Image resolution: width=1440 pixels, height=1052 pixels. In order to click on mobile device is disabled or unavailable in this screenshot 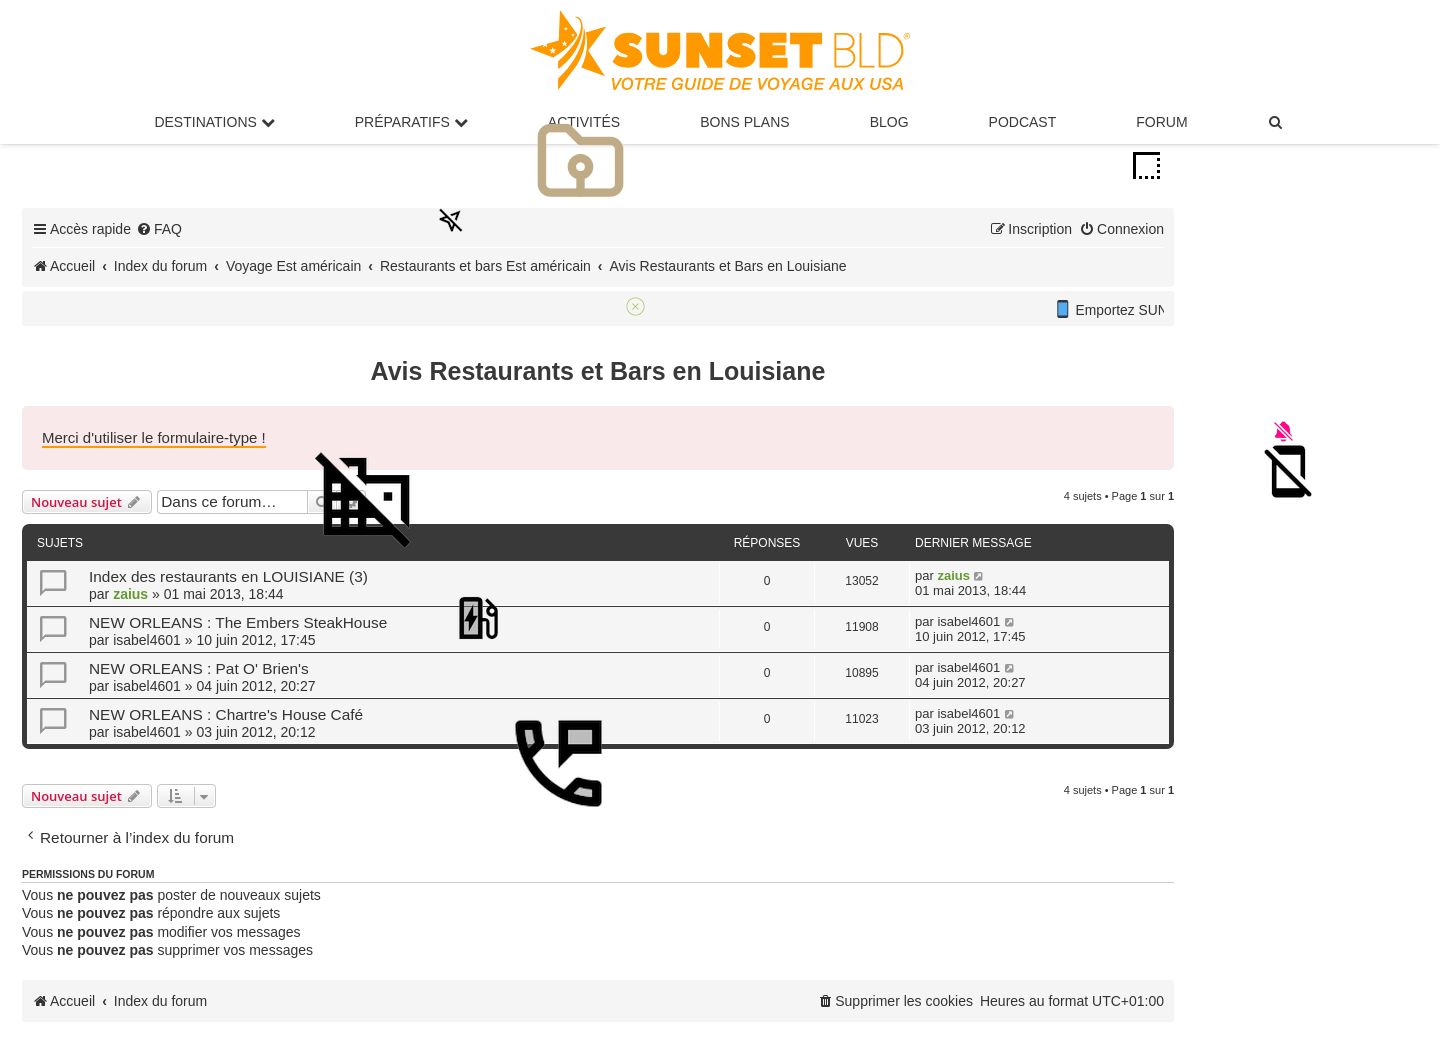, I will do `click(1288, 471)`.